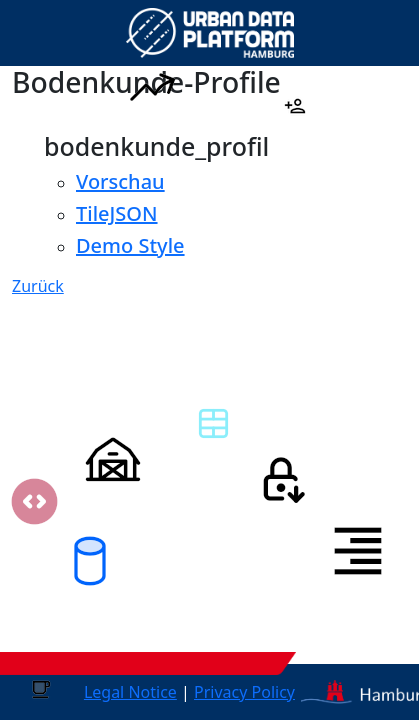 The height and width of the screenshot is (720, 419). What do you see at coordinates (34, 501) in the screenshot?
I see `access code editor or developer tools` at bounding box center [34, 501].